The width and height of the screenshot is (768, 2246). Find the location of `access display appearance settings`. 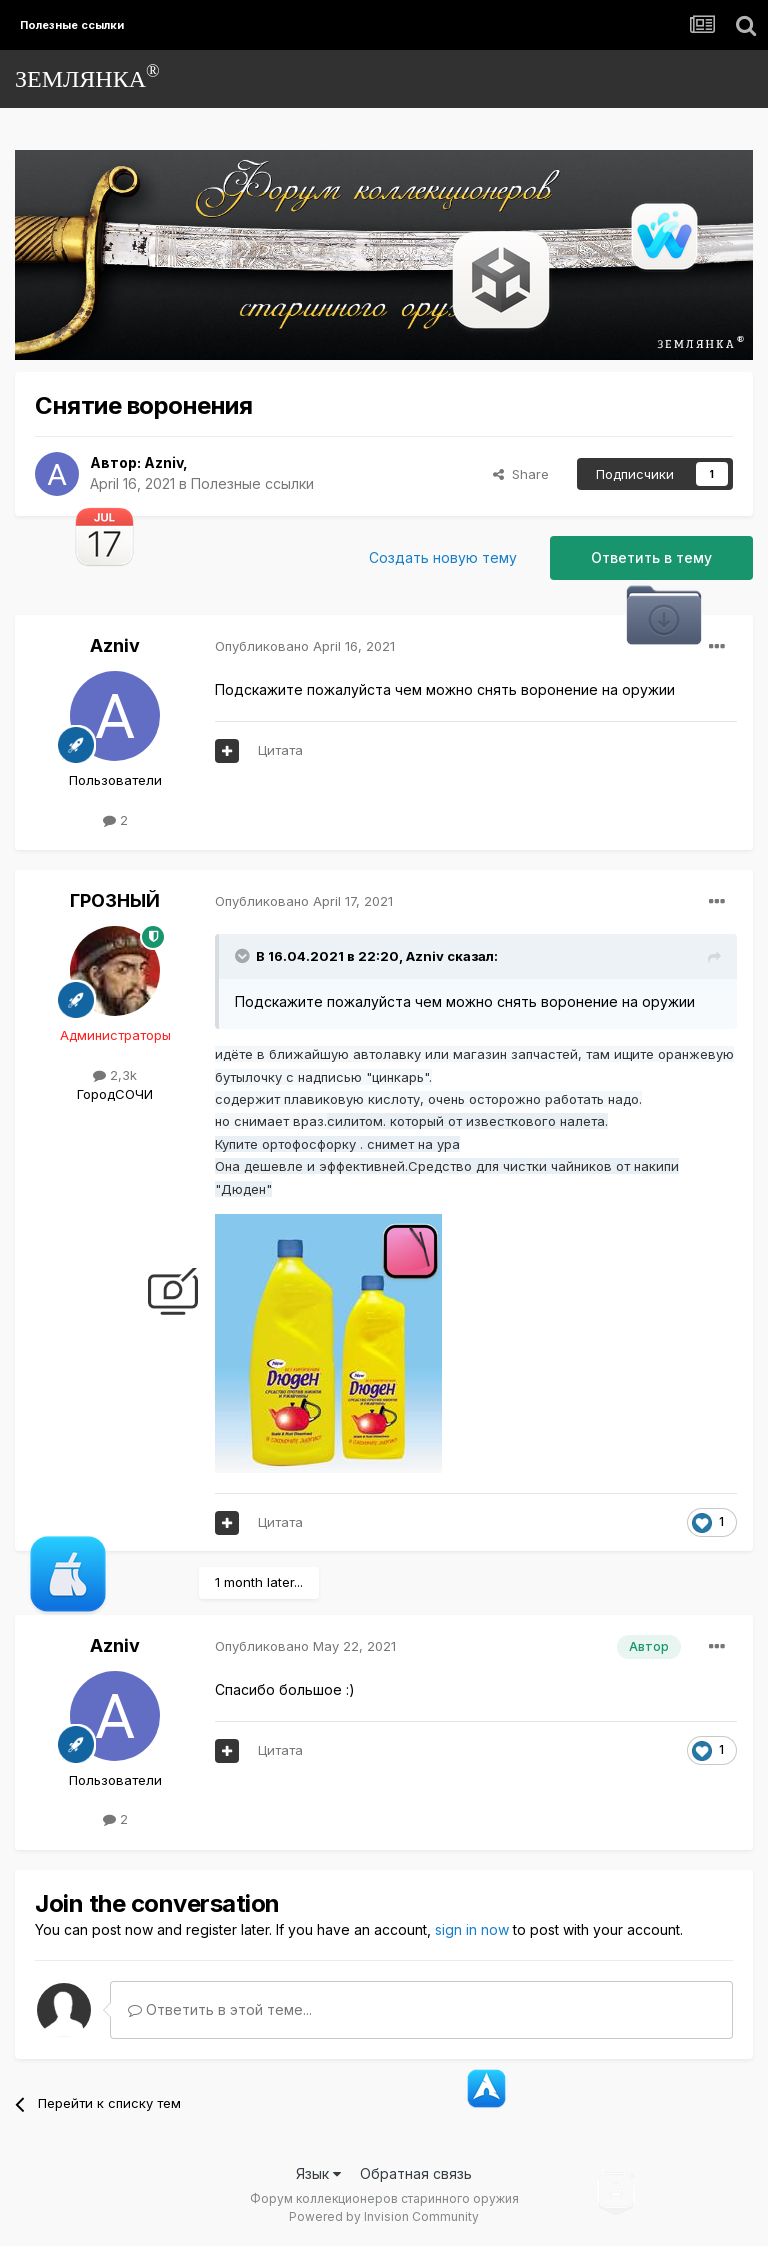

access display appearance settings is located at coordinates (173, 1293).